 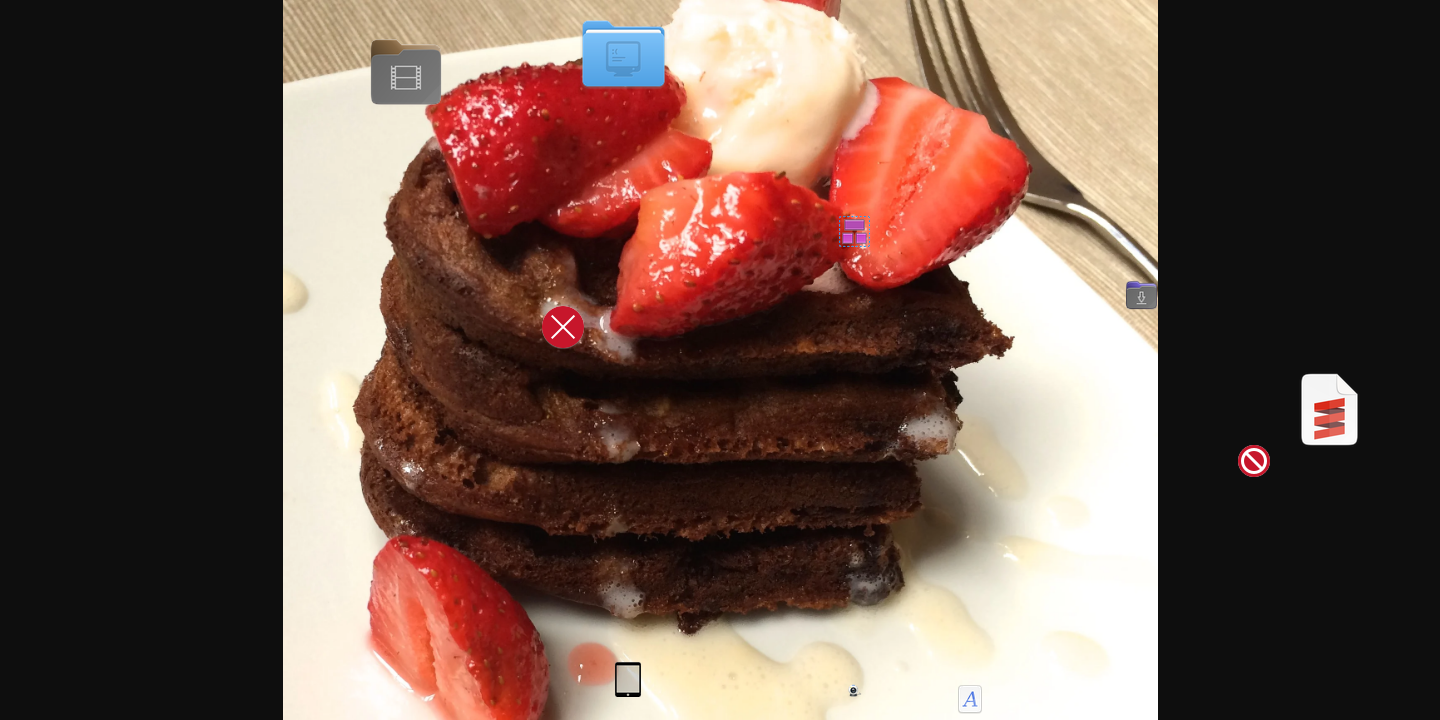 I want to click on view connected iPad device, so click(x=628, y=679).